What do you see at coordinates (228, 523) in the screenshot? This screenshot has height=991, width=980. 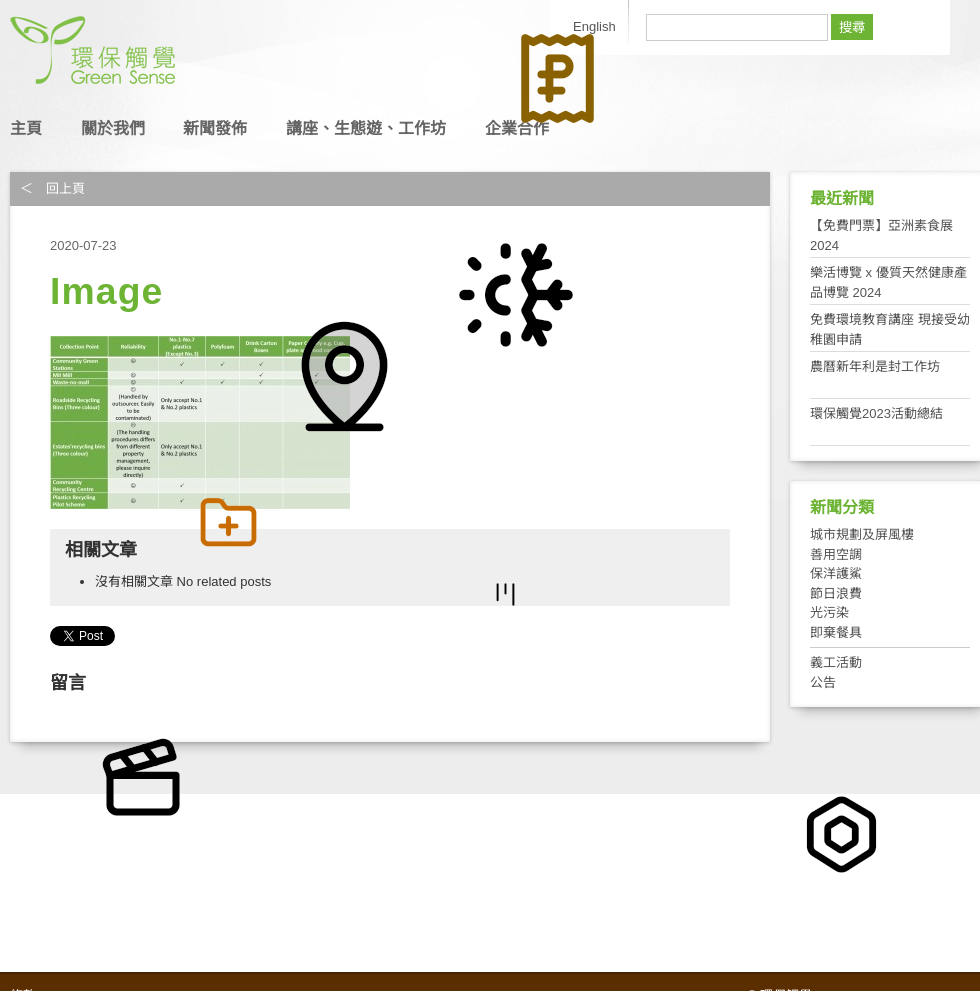 I see `create a new folder` at bounding box center [228, 523].